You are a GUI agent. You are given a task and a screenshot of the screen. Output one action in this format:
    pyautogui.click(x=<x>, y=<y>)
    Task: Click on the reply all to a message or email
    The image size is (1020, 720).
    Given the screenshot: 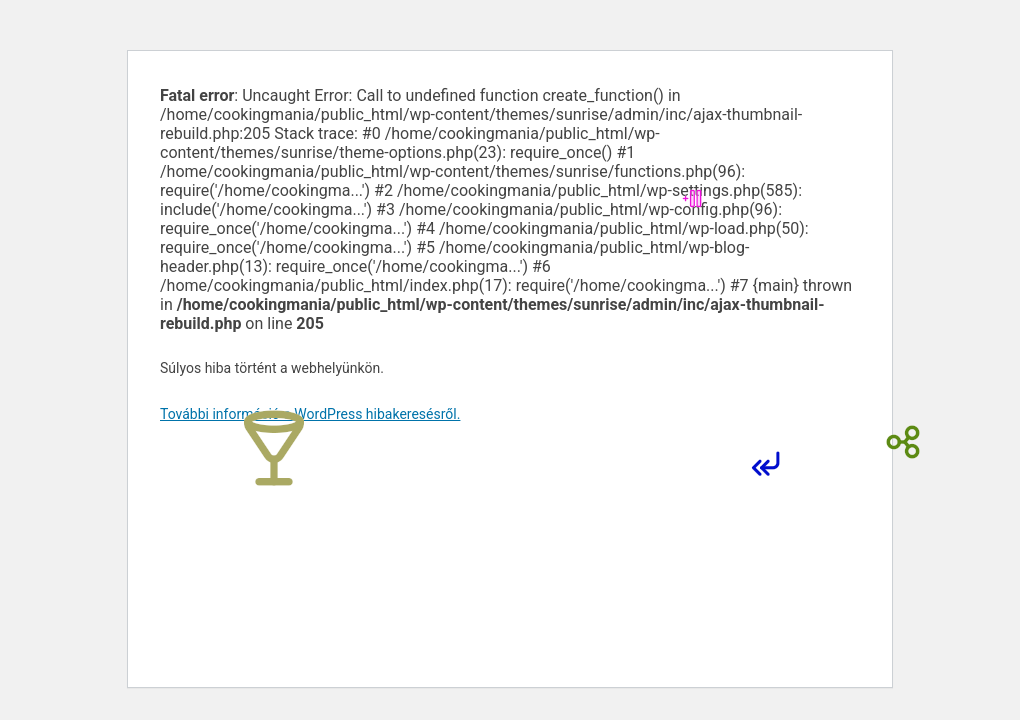 What is the action you would take?
    pyautogui.click(x=766, y=464)
    